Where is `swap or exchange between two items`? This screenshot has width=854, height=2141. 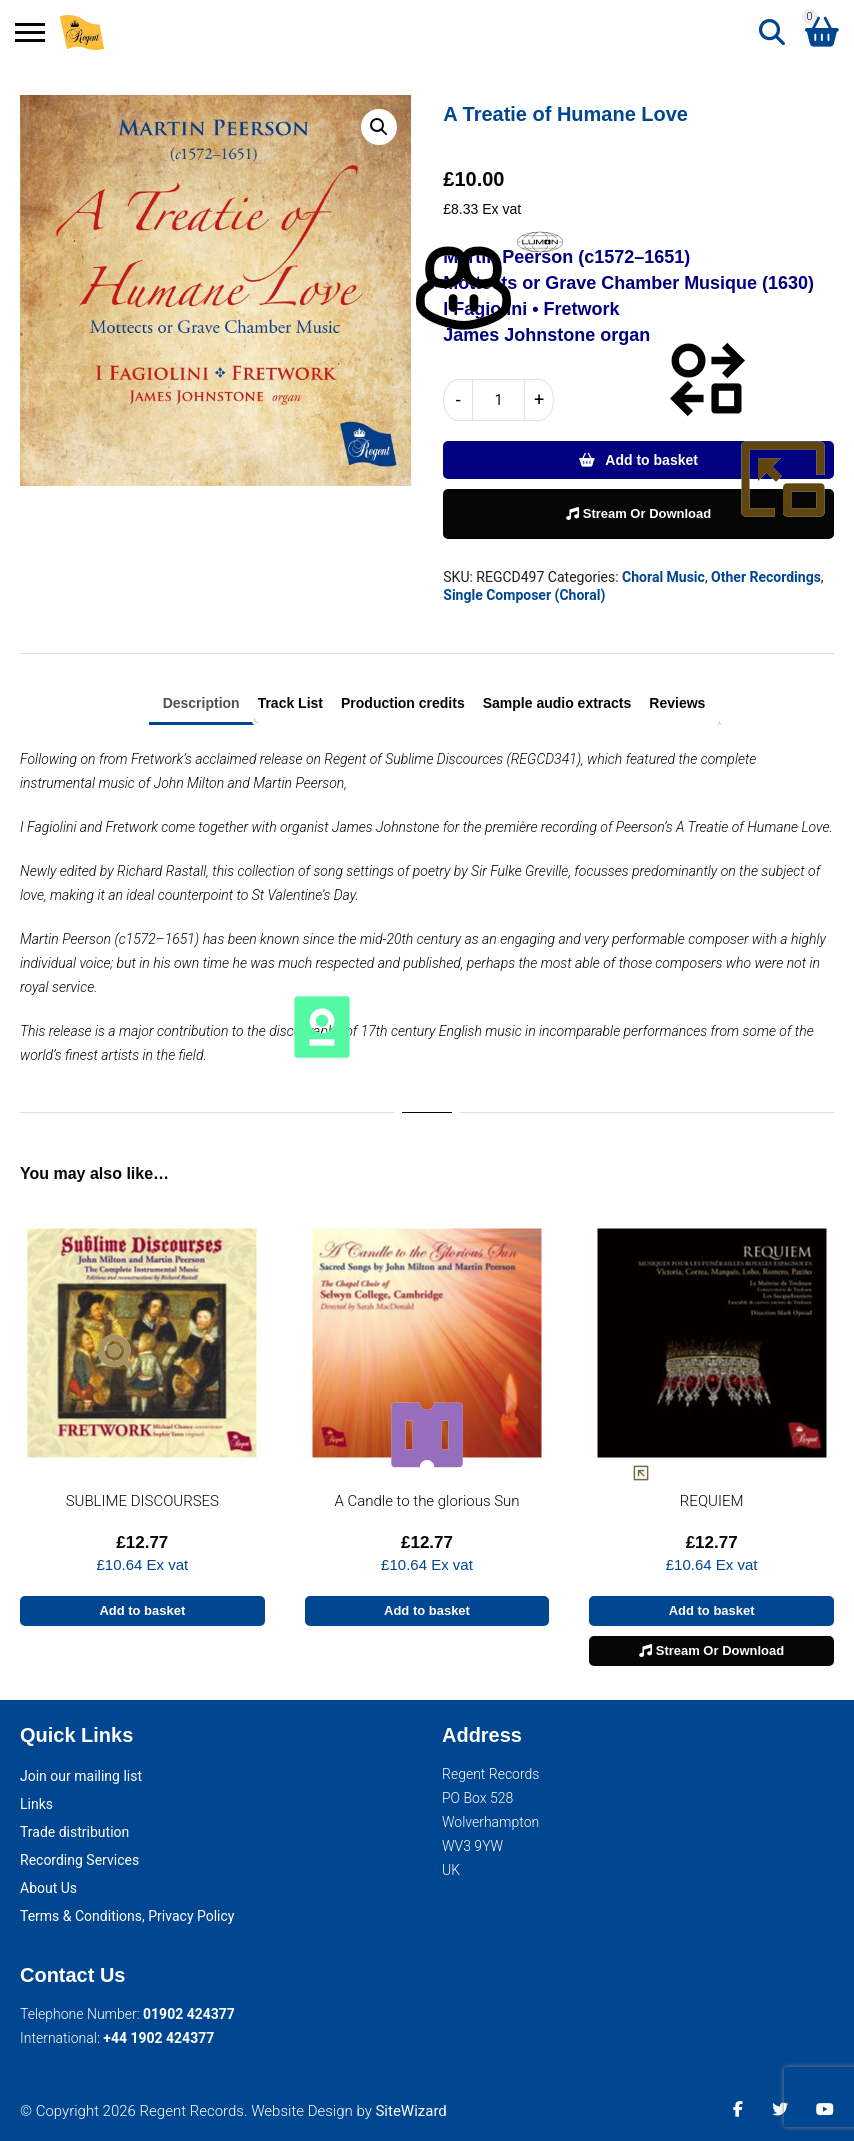 swap or exchange between two items is located at coordinates (707, 379).